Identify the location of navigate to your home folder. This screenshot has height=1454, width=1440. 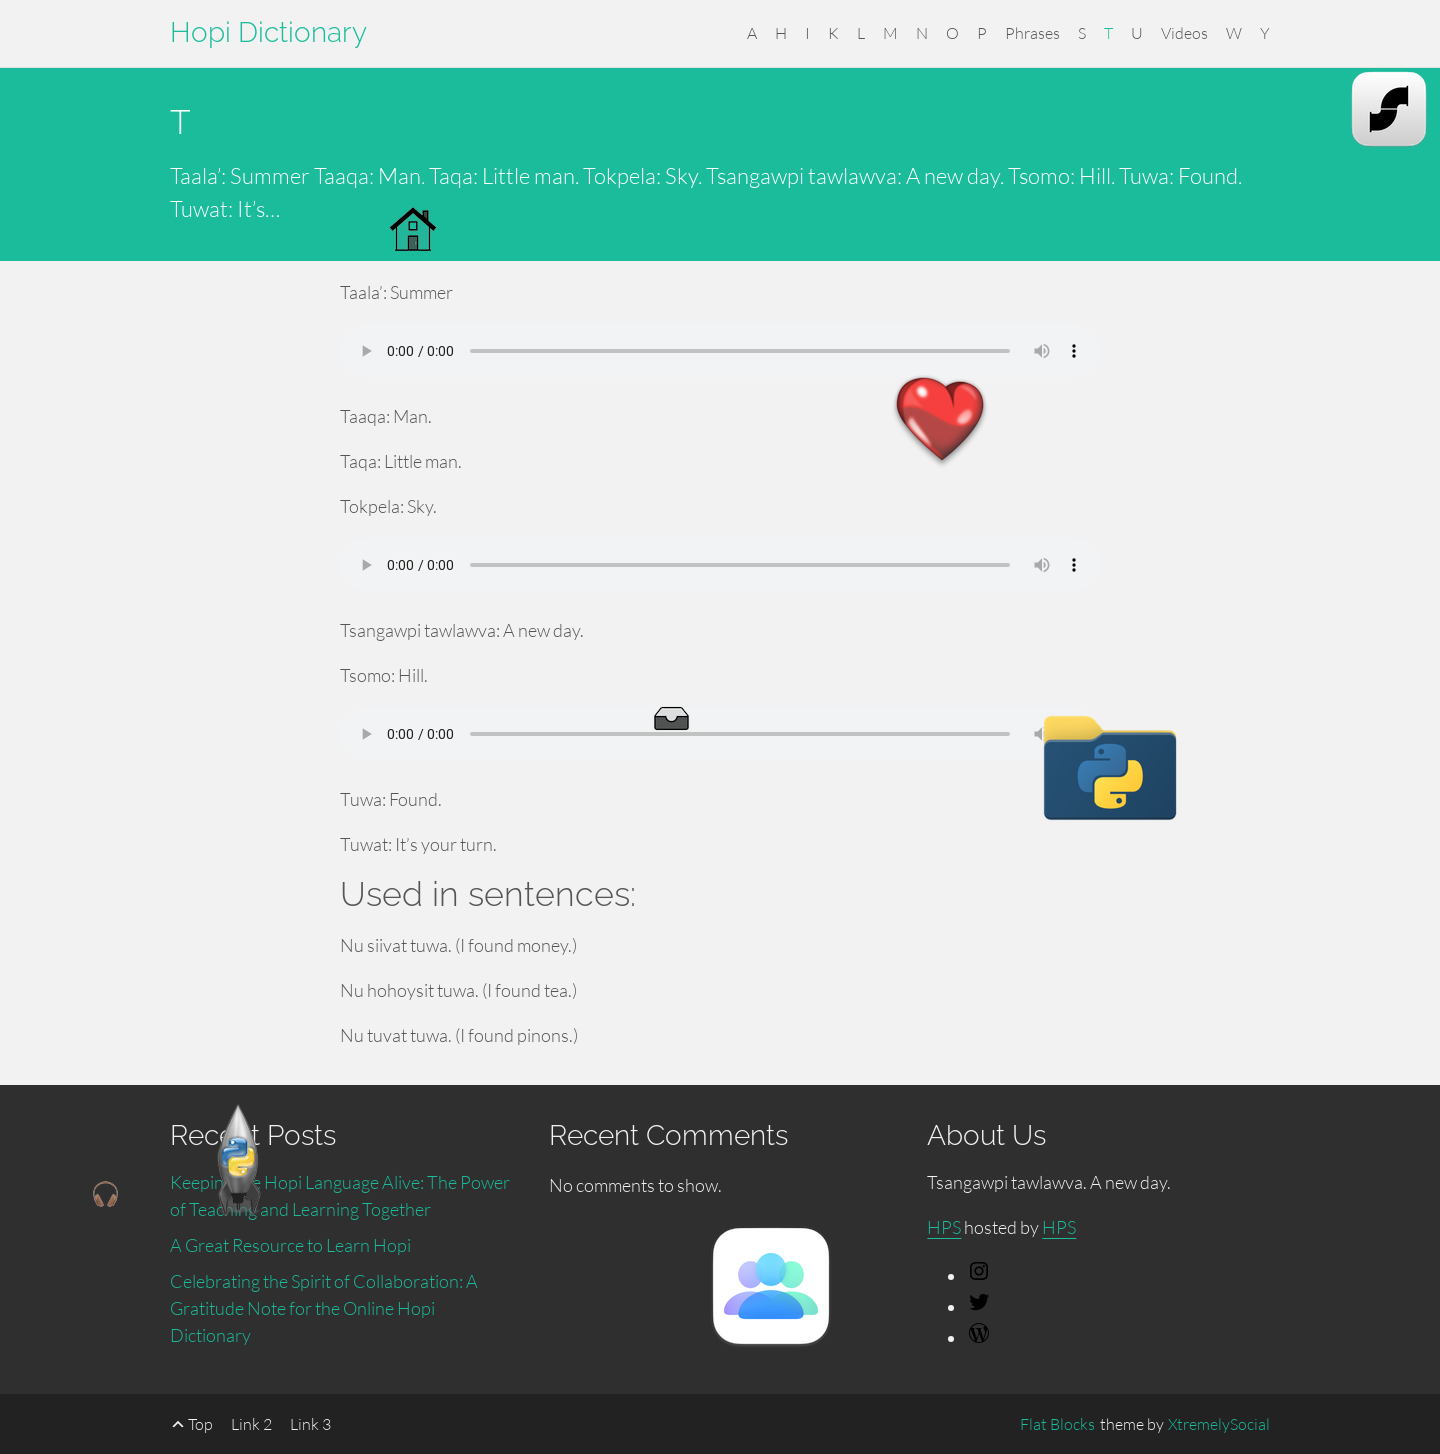
(413, 229).